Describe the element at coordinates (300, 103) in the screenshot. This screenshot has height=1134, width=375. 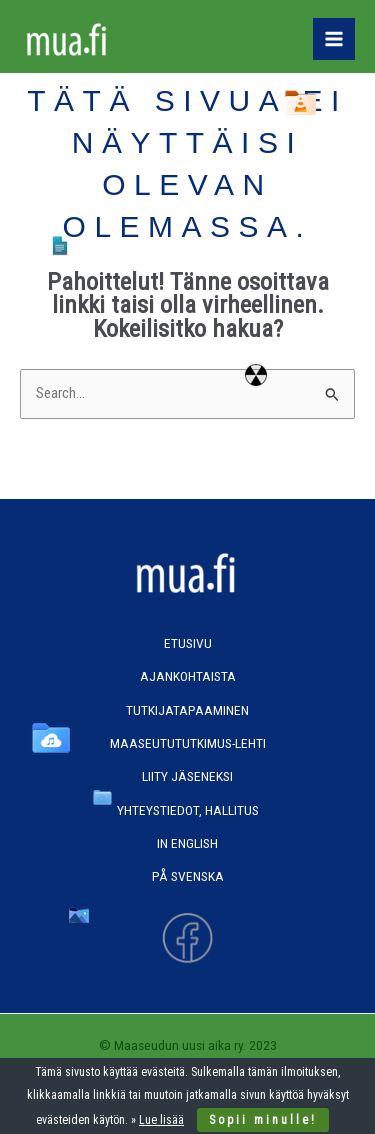
I see `open folder containing VLC media player files` at that location.